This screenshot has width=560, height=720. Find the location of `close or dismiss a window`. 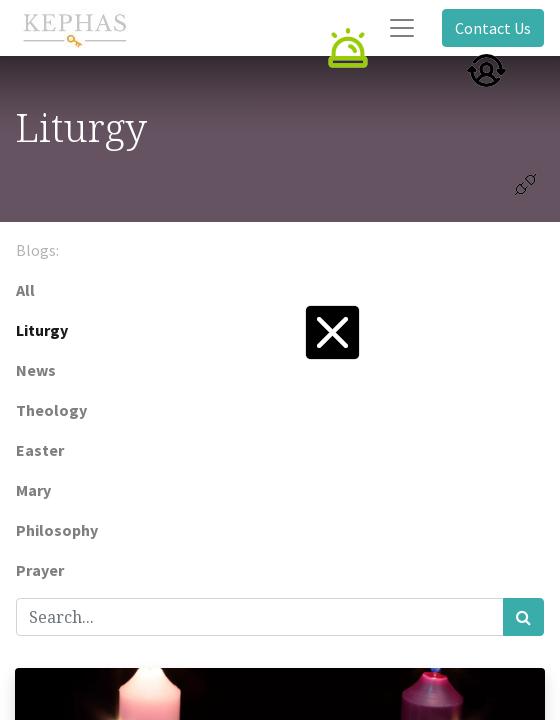

close or dismiss a window is located at coordinates (332, 332).